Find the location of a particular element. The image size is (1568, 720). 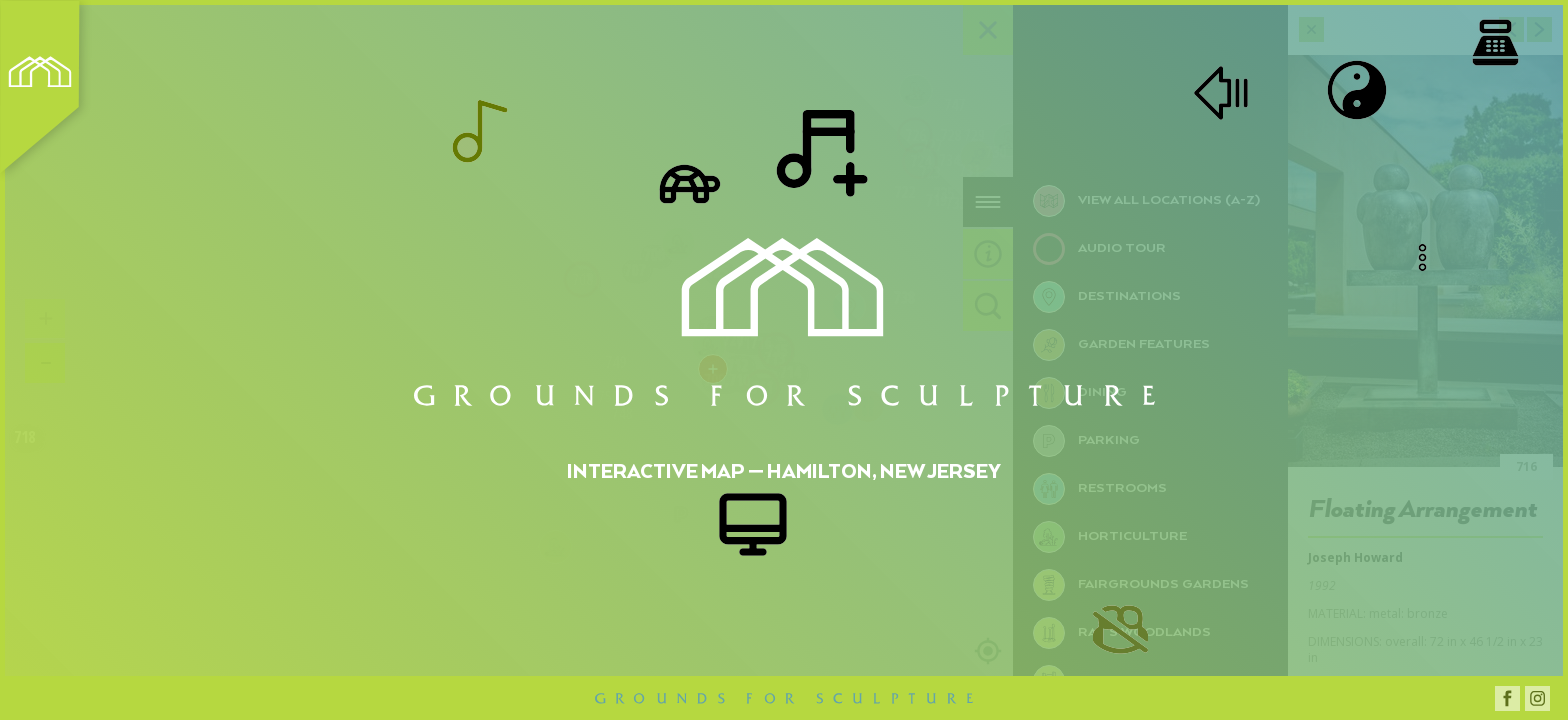

go back to the beginning is located at coordinates (1223, 93).